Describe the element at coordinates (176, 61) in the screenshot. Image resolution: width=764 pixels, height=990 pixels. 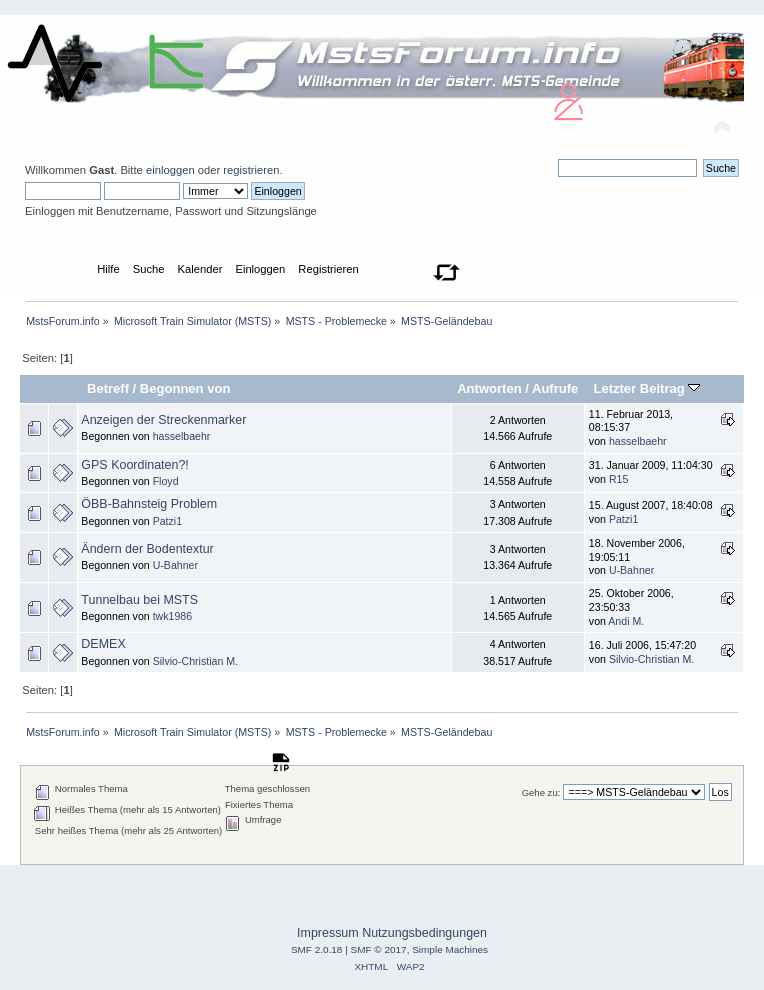
I see `view sankey diagram or flow chart` at that location.